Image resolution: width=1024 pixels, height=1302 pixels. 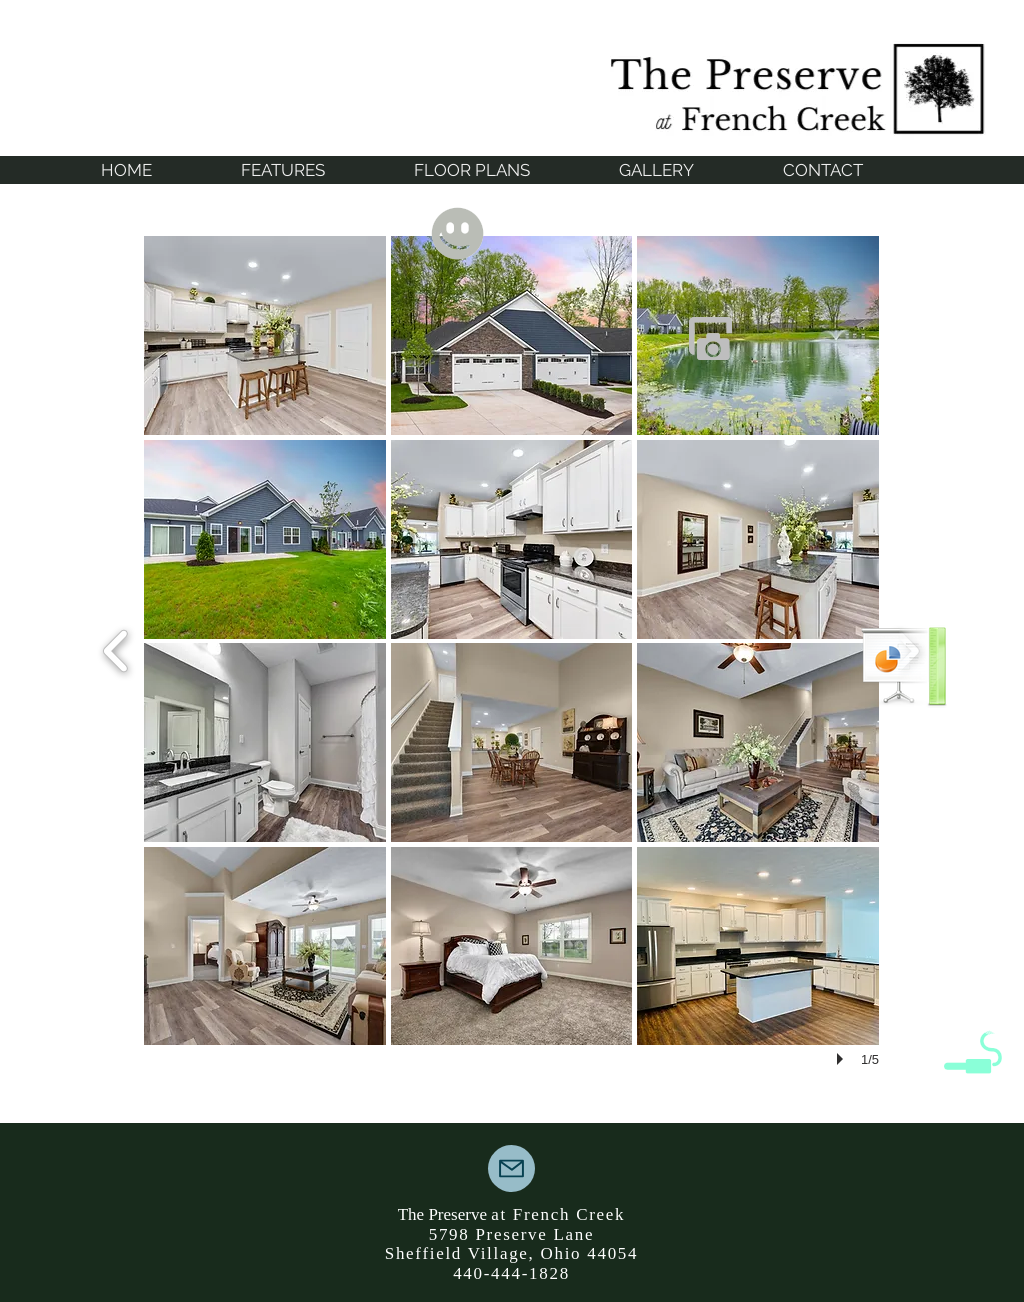 I want to click on audio output via headphones, so click(x=973, y=1059).